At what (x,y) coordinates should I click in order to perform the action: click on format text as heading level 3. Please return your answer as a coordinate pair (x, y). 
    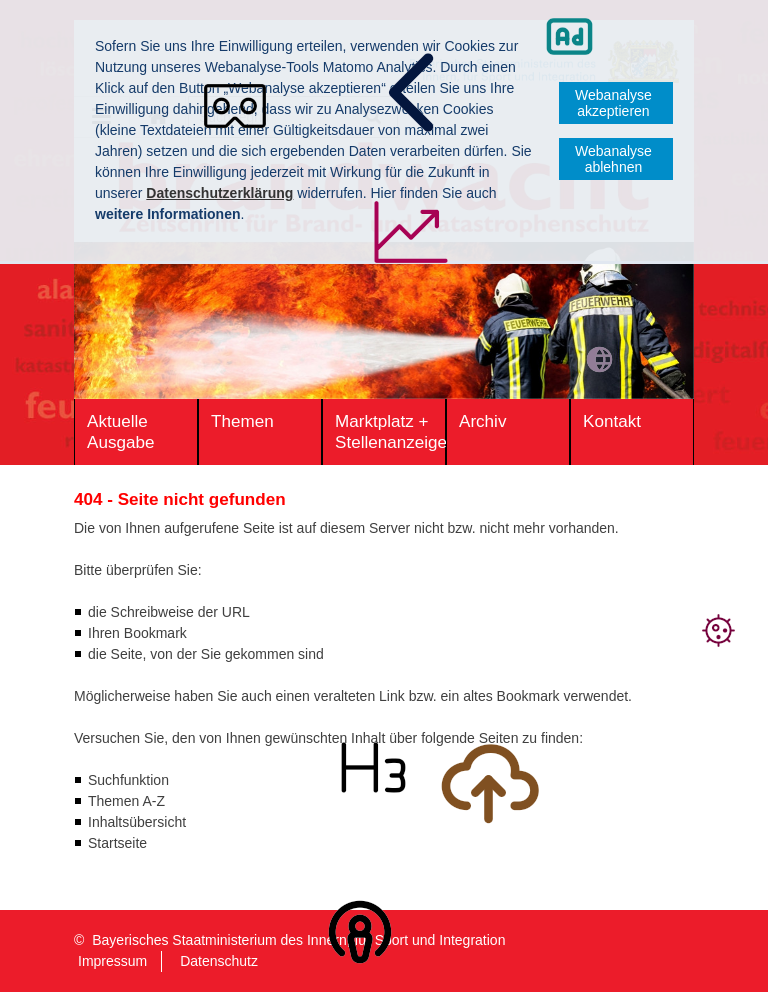
    Looking at the image, I should click on (373, 767).